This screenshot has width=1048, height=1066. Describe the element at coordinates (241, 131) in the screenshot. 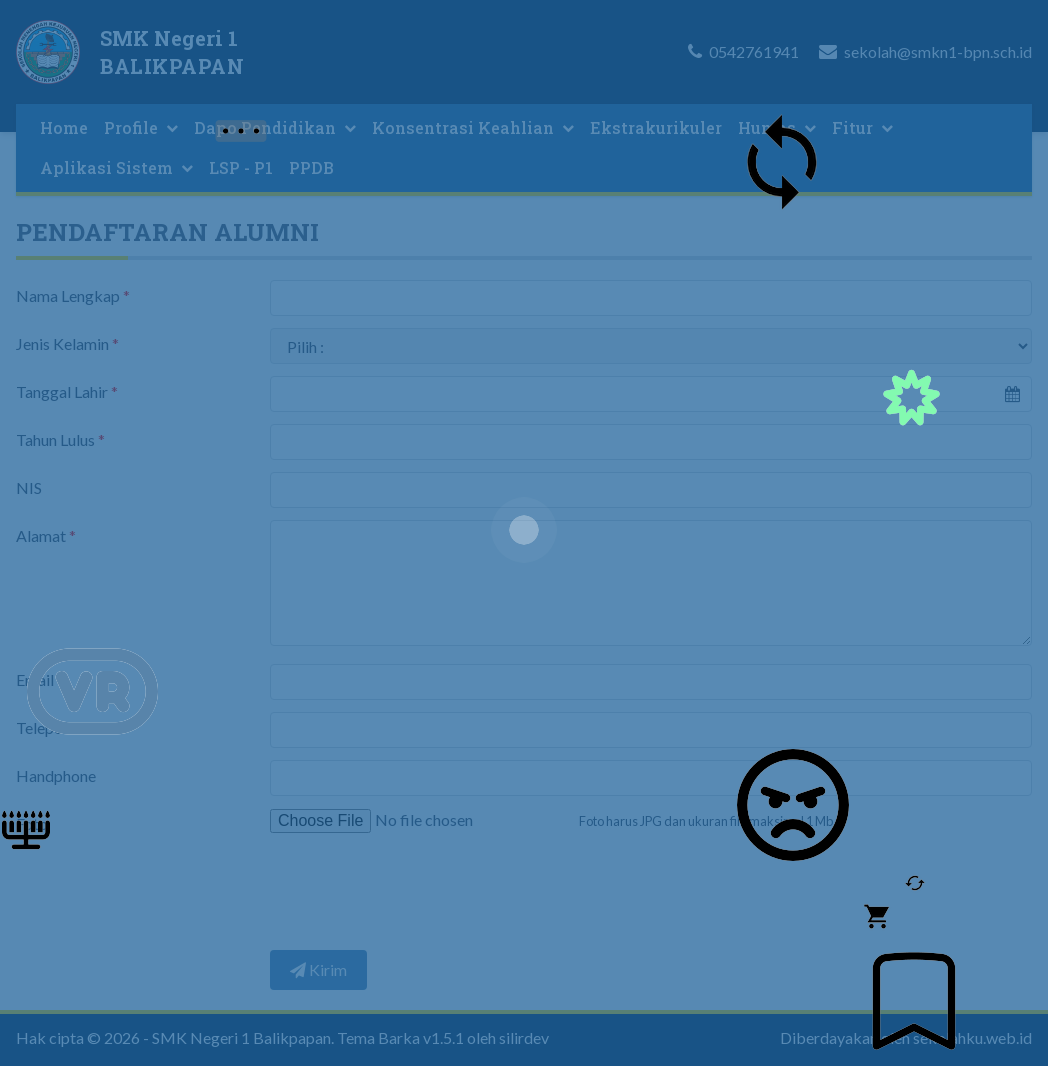

I see `open more options menu` at that location.